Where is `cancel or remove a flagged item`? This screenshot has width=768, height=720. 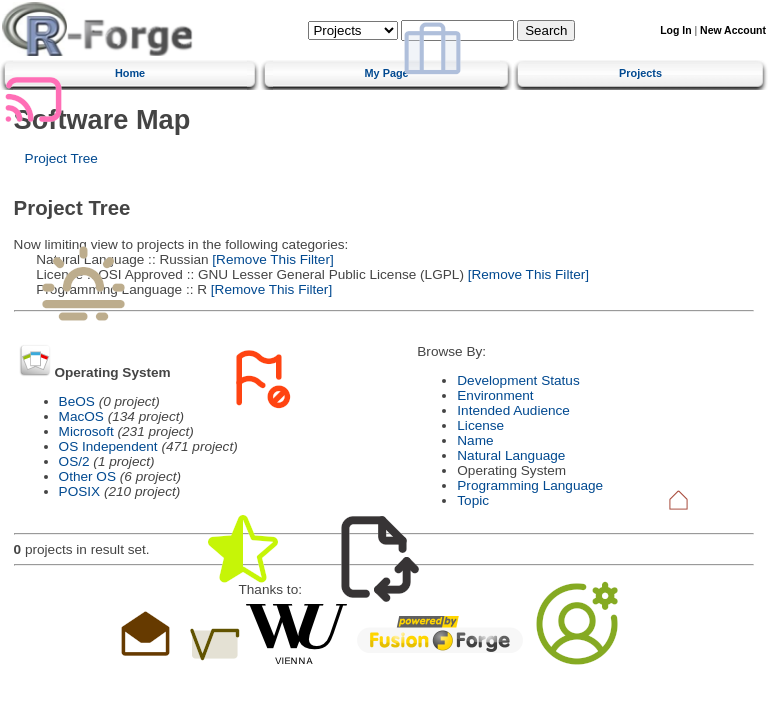 cancel or remove a flagged item is located at coordinates (259, 377).